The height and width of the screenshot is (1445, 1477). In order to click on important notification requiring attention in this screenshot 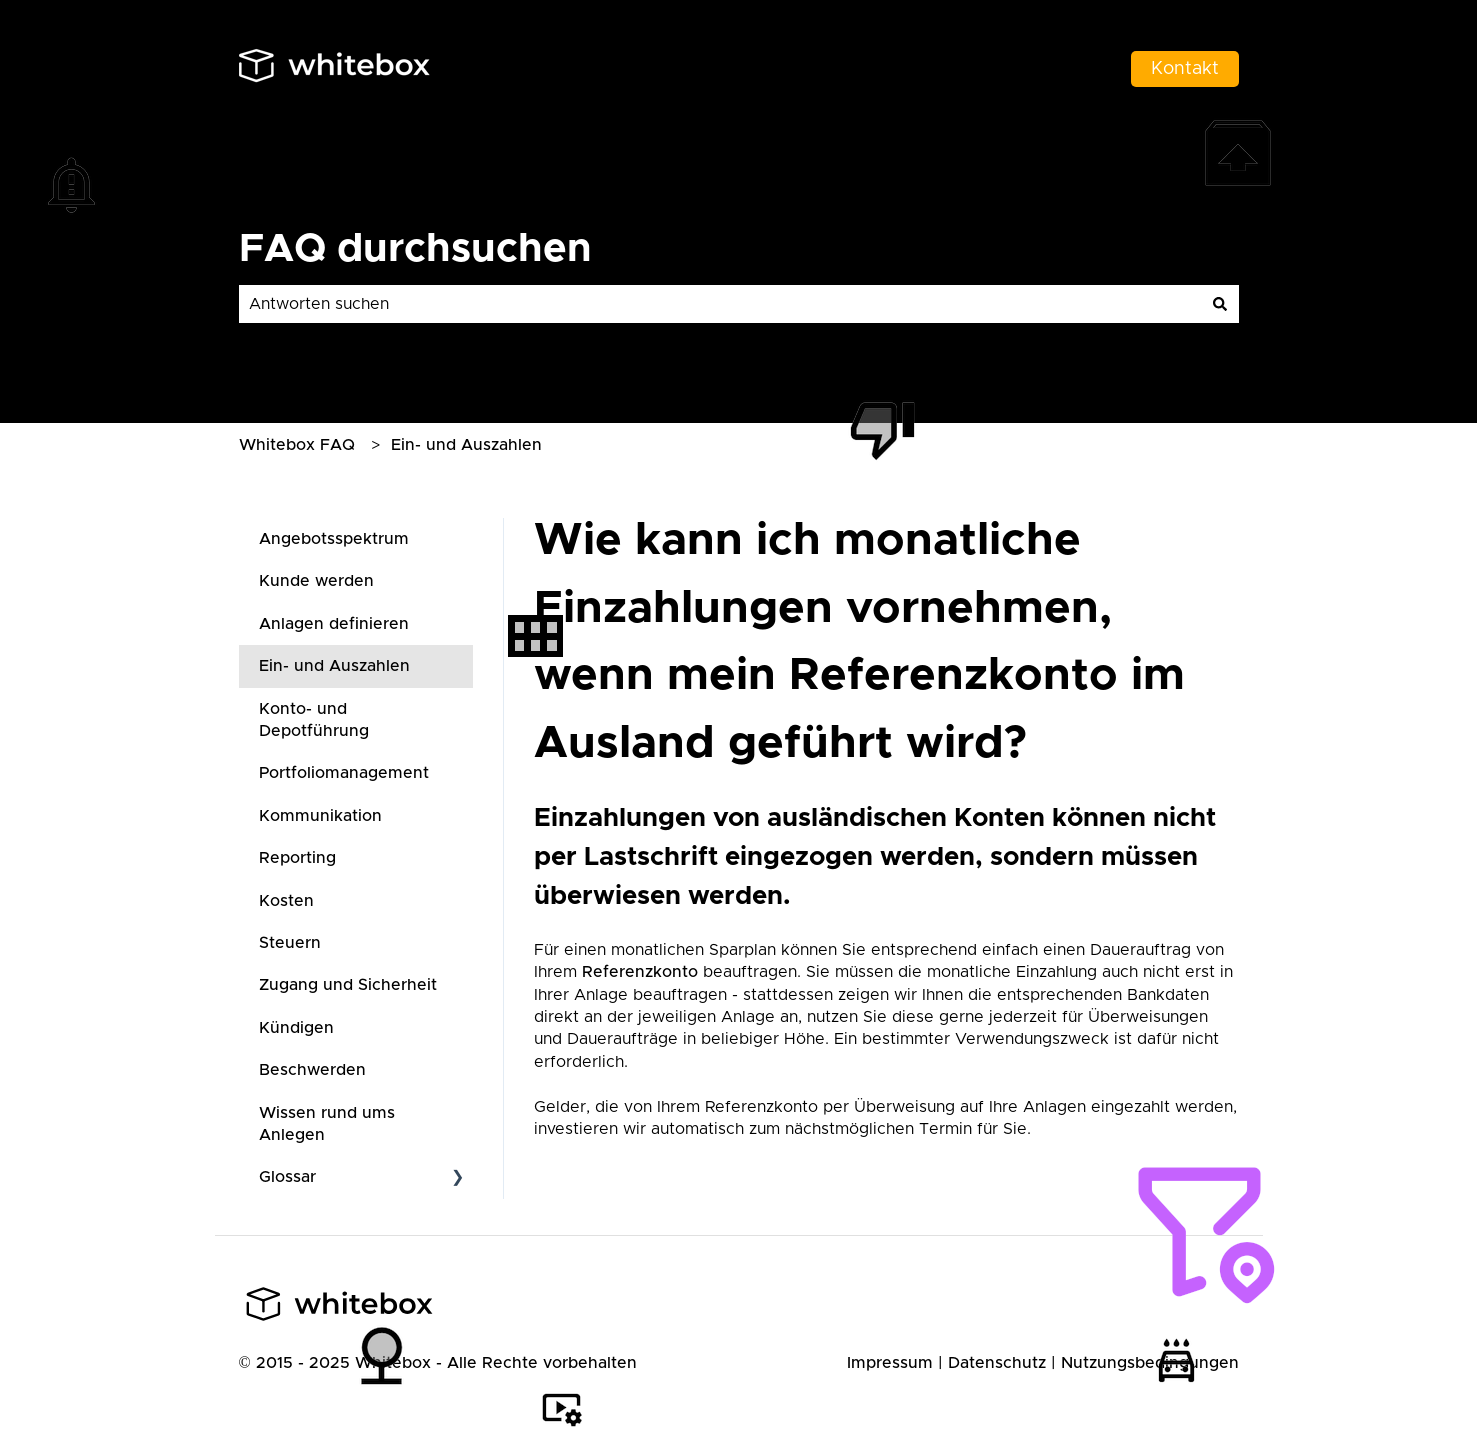, I will do `click(71, 184)`.